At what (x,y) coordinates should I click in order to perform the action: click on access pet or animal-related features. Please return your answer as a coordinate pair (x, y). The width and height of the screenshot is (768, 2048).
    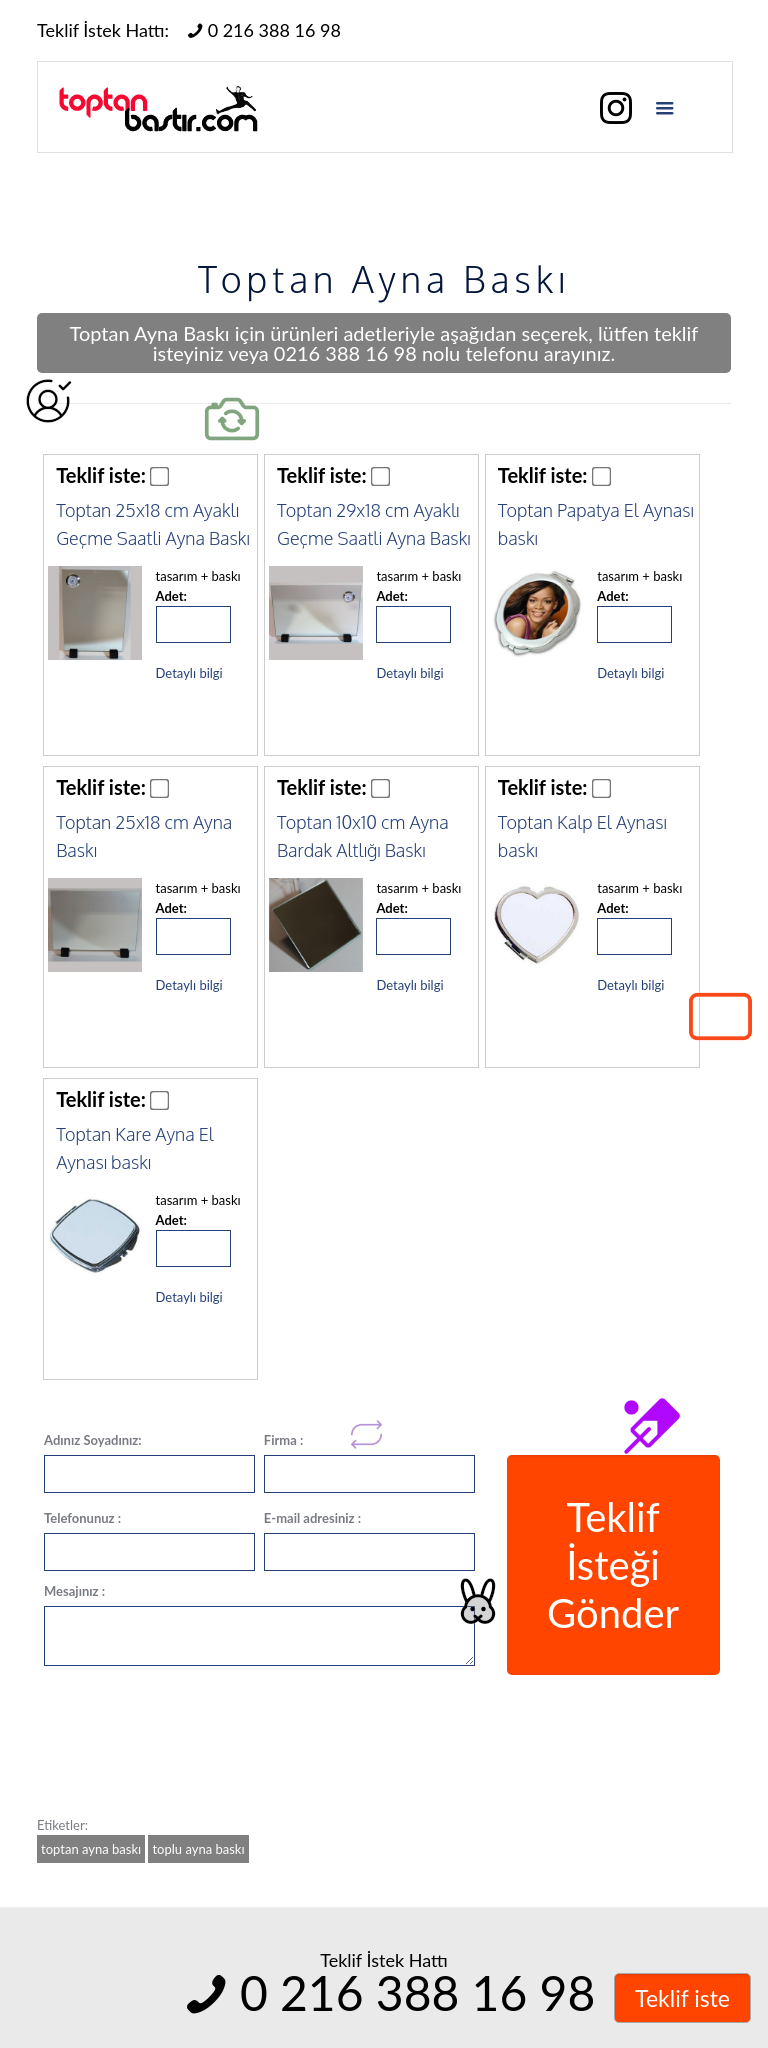
    Looking at the image, I should click on (478, 1602).